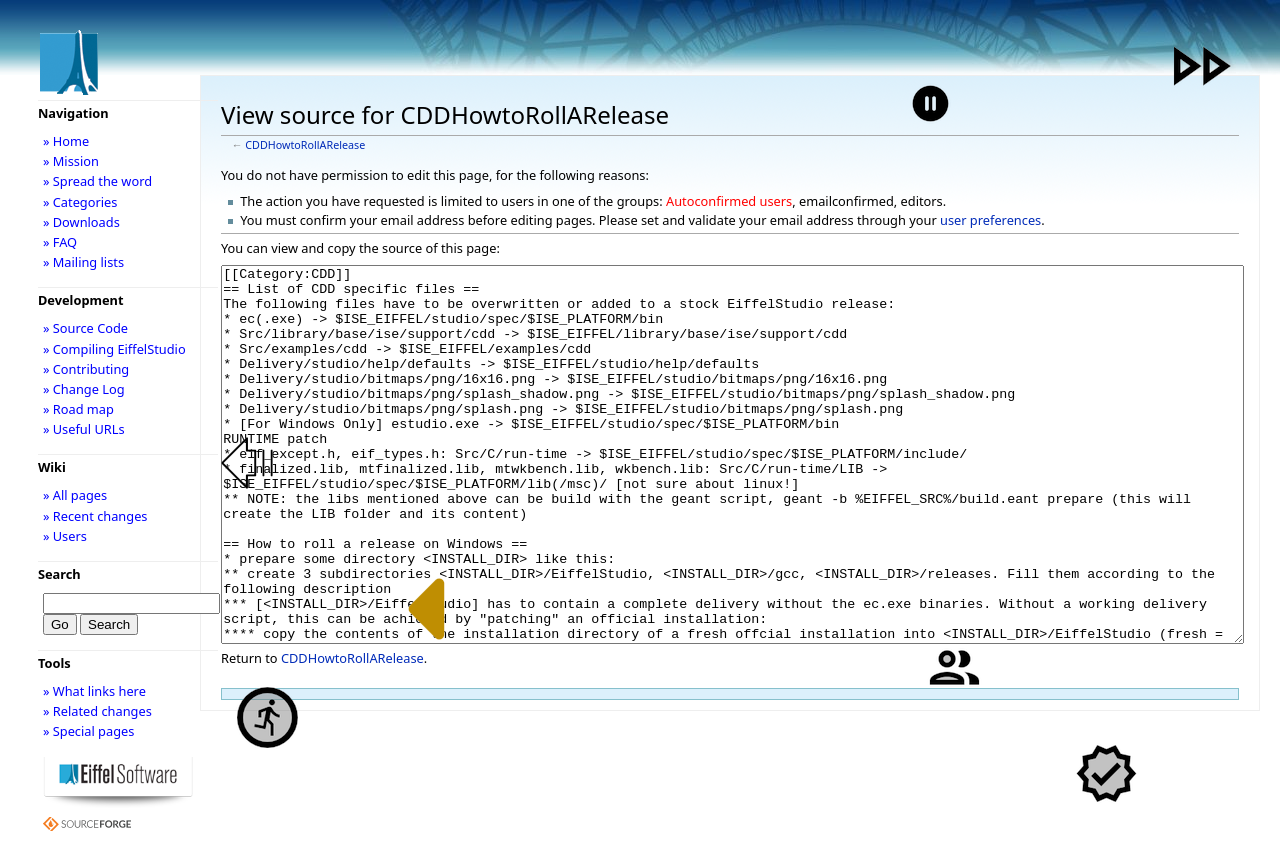  What do you see at coordinates (1106, 773) in the screenshot?
I see `indicates a verified account or profile` at bounding box center [1106, 773].